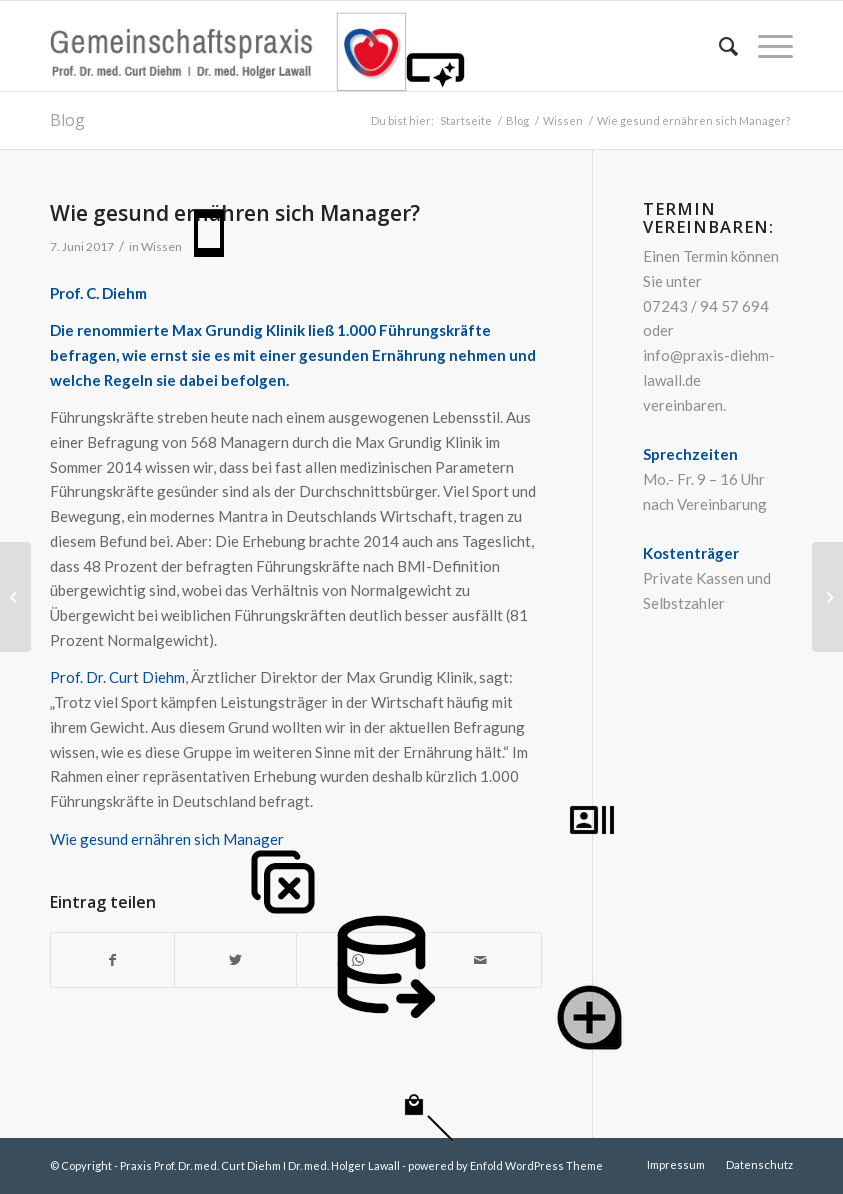 The width and height of the screenshot is (843, 1194). Describe the element at coordinates (381, 964) in the screenshot. I see `export data from database` at that location.